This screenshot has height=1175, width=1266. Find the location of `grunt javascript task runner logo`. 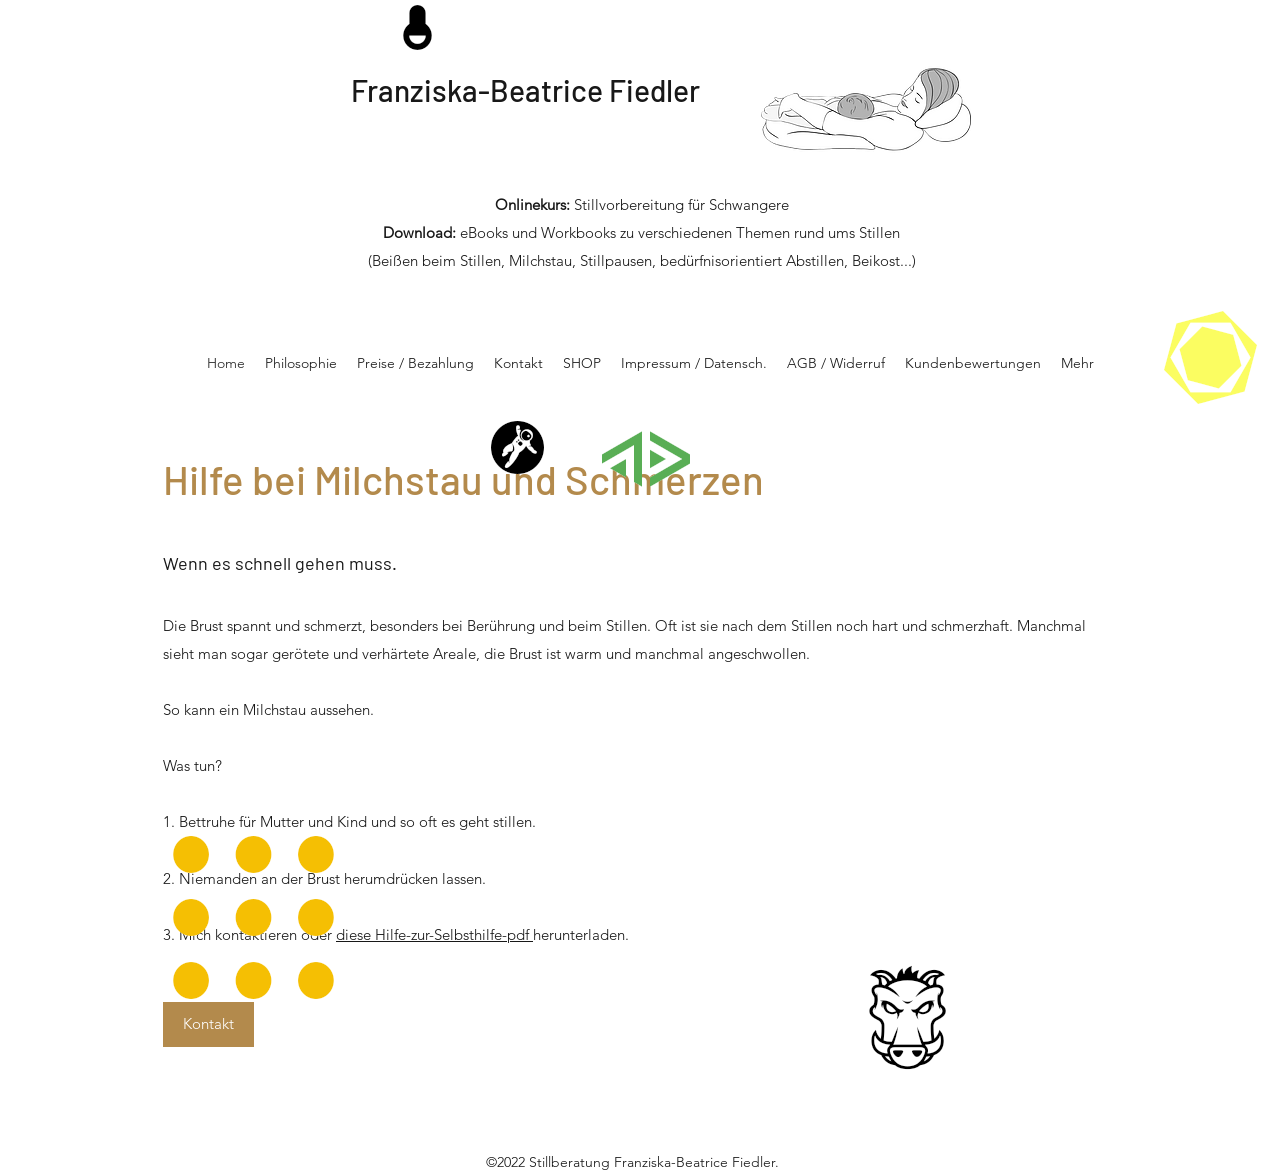

grunt javascript task runner logo is located at coordinates (907, 1017).